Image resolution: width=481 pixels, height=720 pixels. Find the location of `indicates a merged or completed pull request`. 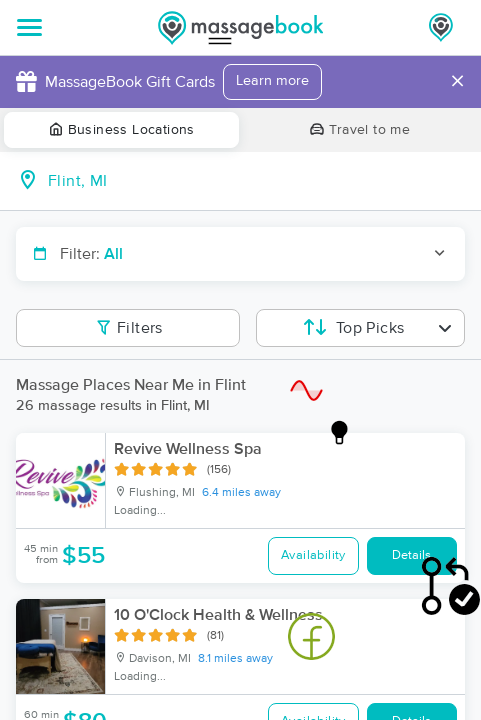

indicates a merged or completed pull request is located at coordinates (449, 584).